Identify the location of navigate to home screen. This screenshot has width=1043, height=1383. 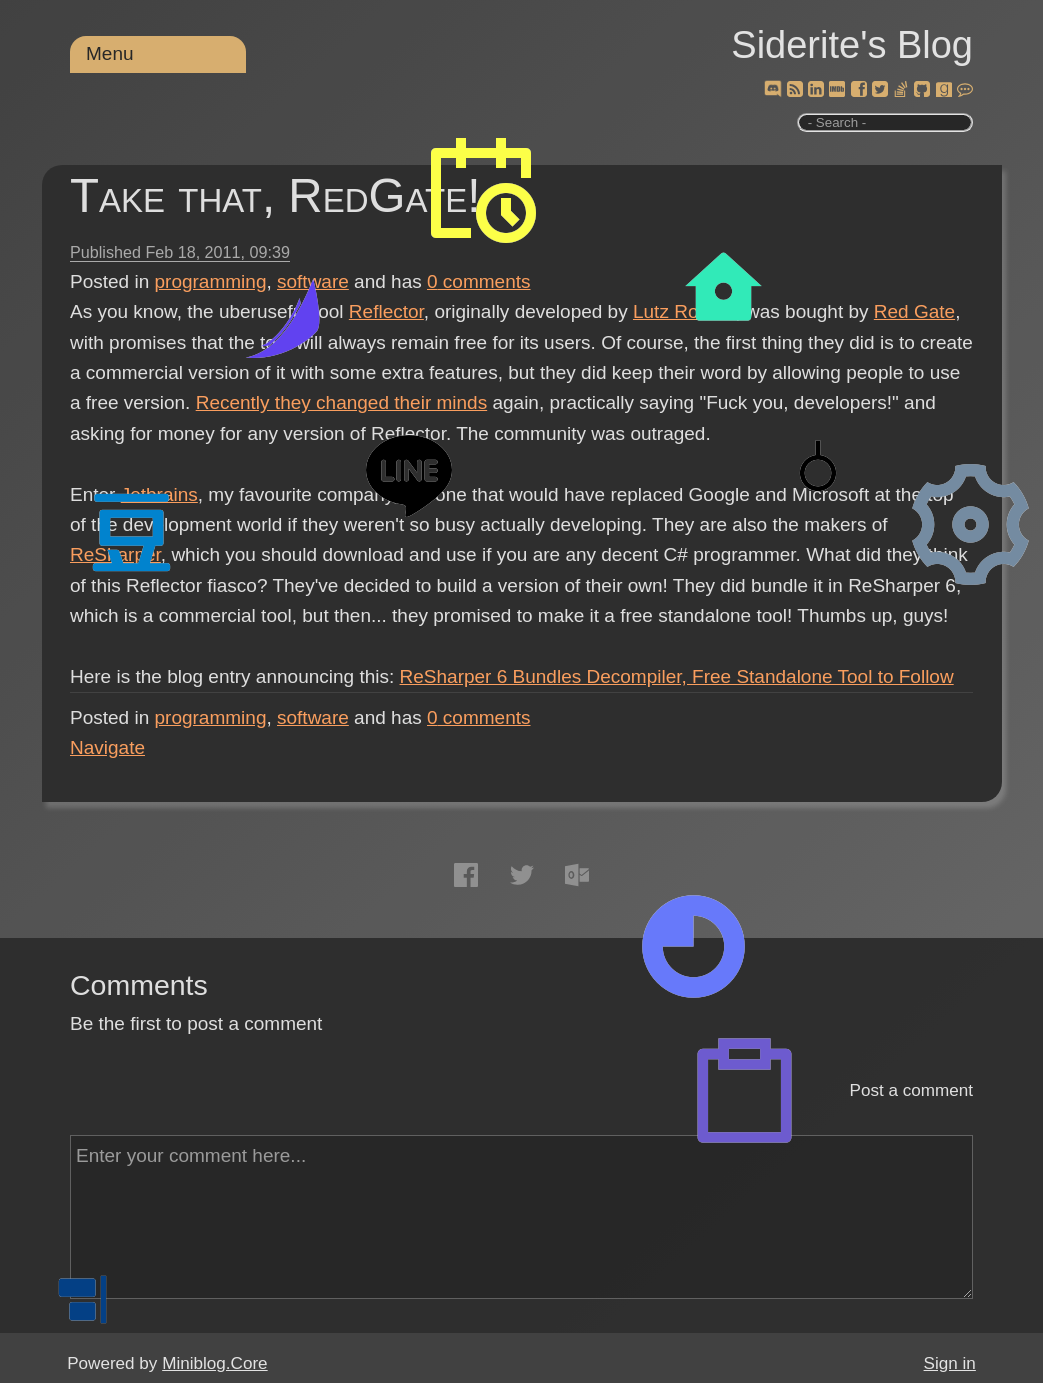
(723, 289).